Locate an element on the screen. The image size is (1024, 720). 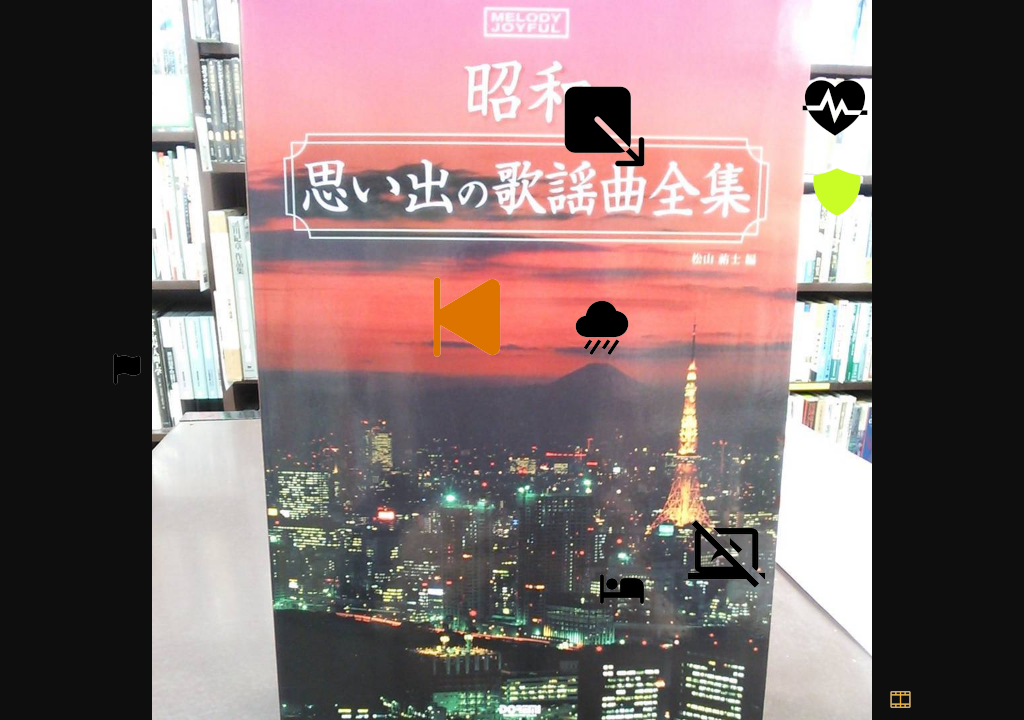
track your fitness and health metrics is located at coordinates (835, 108).